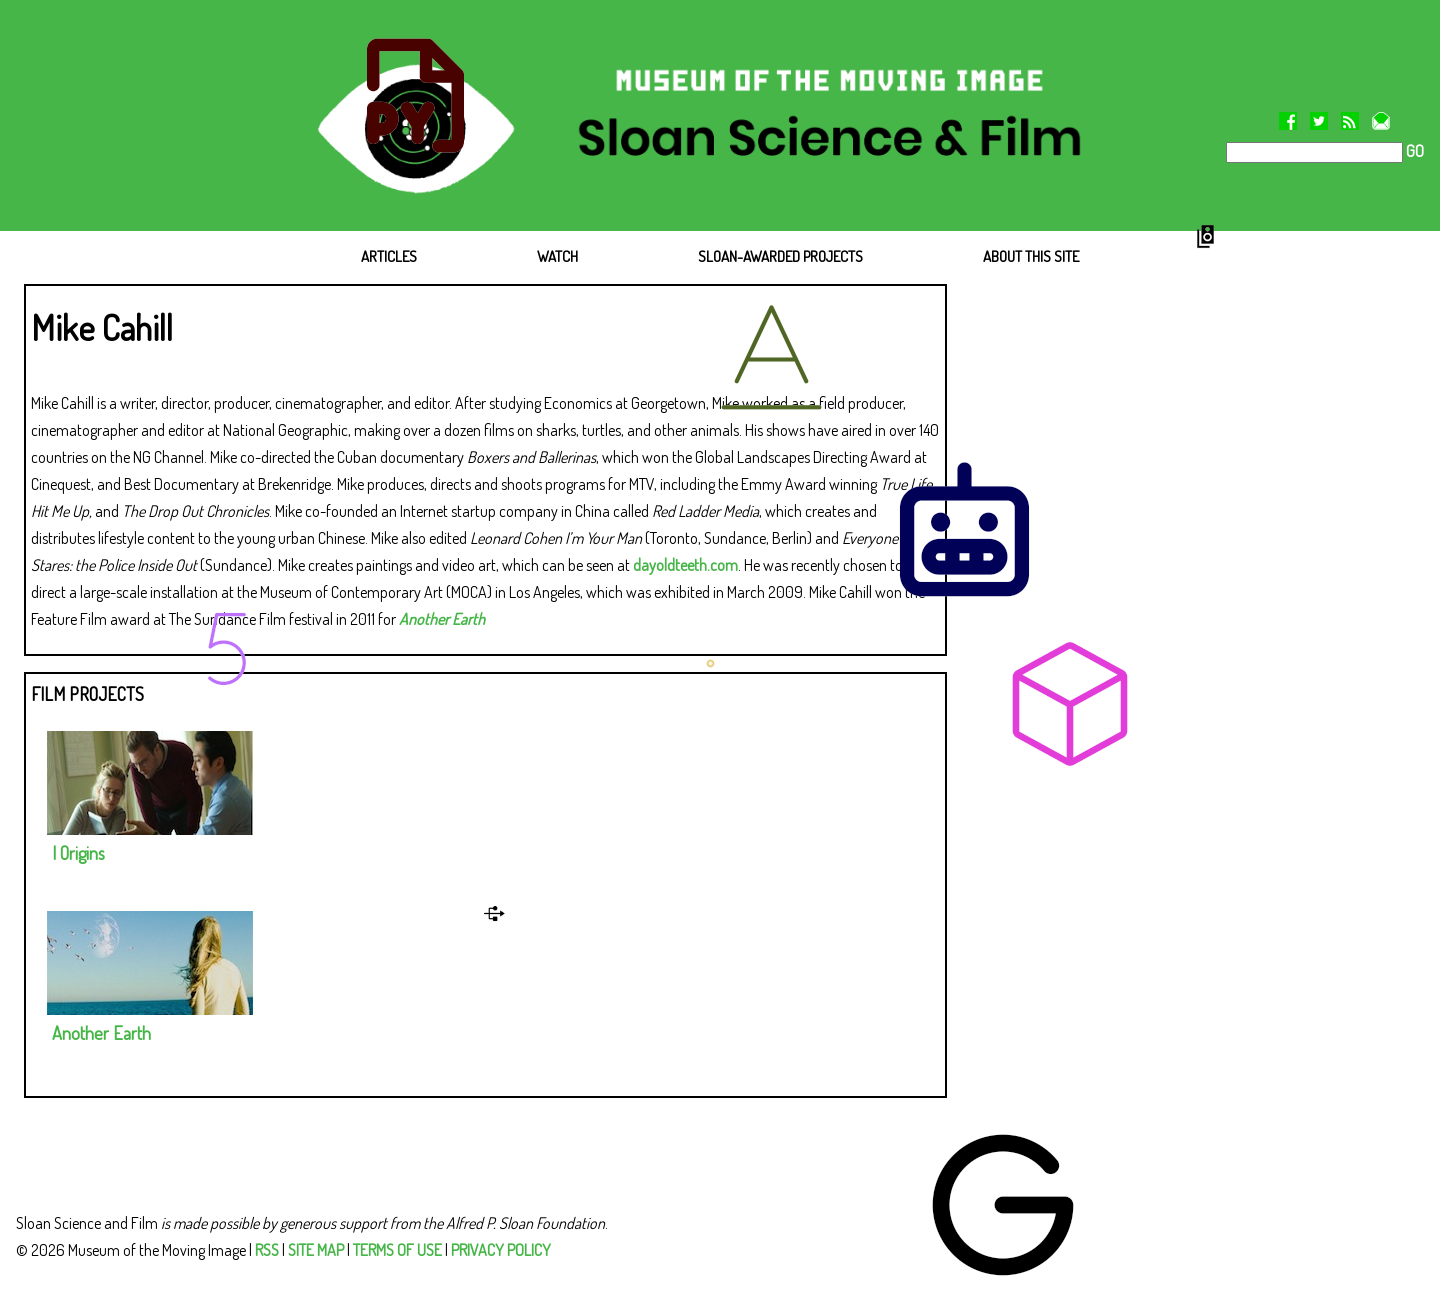 The height and width of the screenshot is (1296, 1440). What do you see at coordinates (710, 663) in the screenshot?
I see `indicates an unread notification or new item` at bounding box center [710, 663].